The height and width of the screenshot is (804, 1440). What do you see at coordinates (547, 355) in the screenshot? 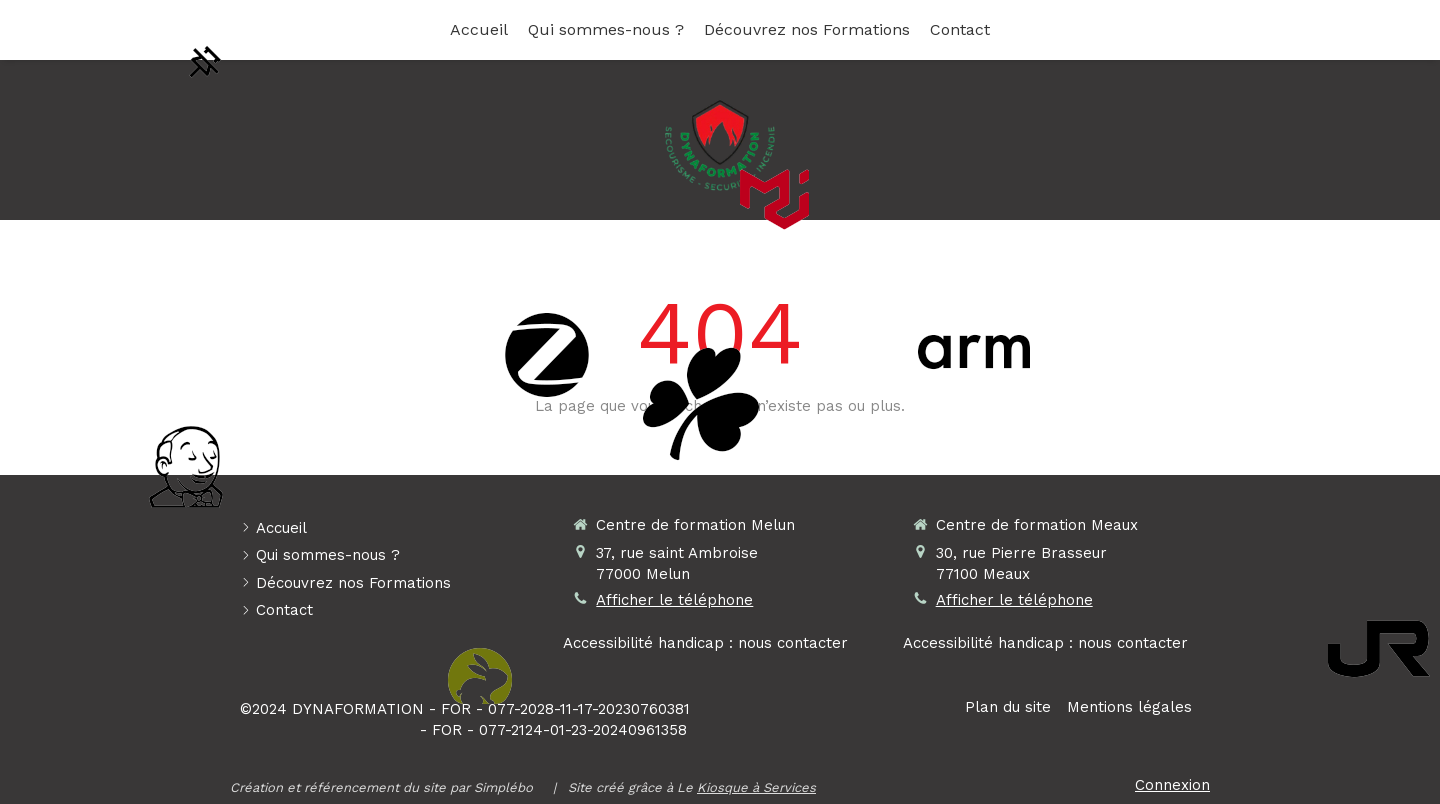
I see `zigbee smart home protocol logo` at bounding box center [547, 355].